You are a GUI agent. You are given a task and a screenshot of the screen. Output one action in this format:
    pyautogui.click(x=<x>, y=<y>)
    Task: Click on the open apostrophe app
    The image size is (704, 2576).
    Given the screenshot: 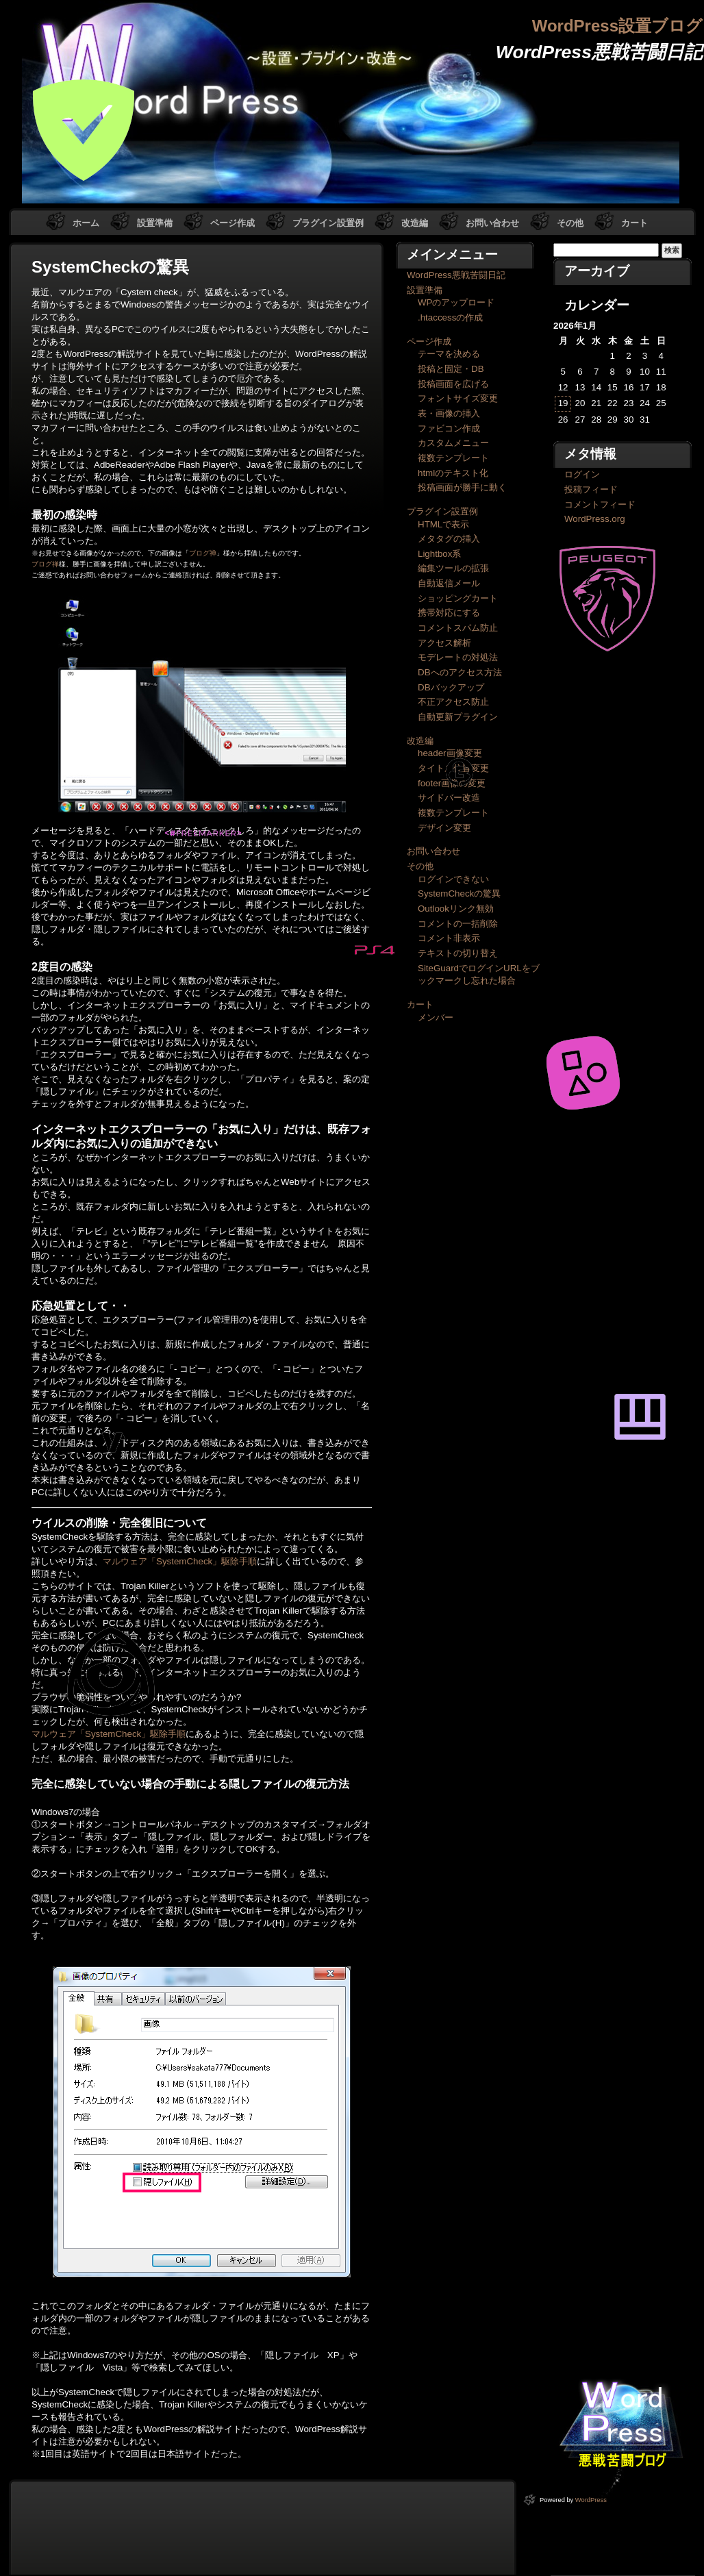 What is the action you would take?
    pyautogui.click(x=583, y=1073)
    